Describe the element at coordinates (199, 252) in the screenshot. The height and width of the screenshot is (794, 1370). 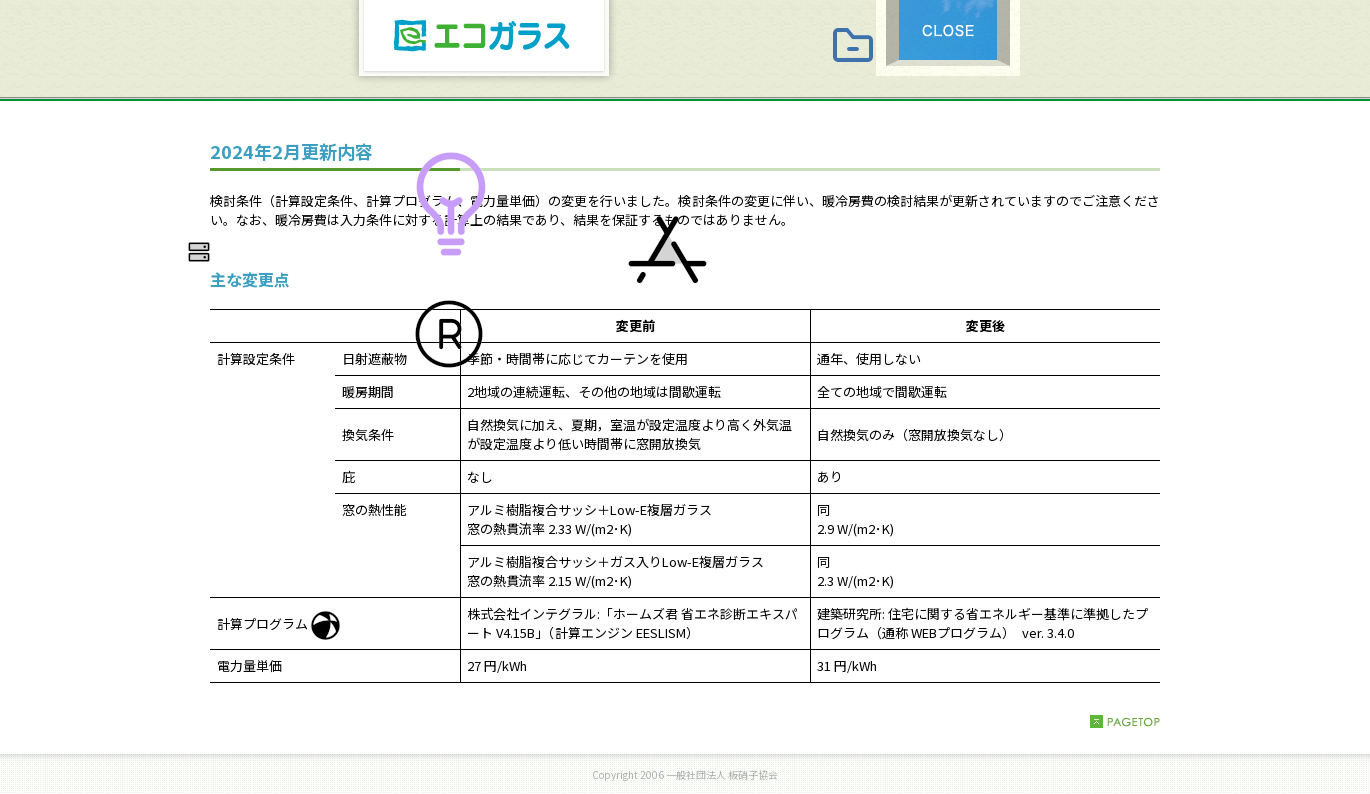
I see `access storage or server settings` at that location.